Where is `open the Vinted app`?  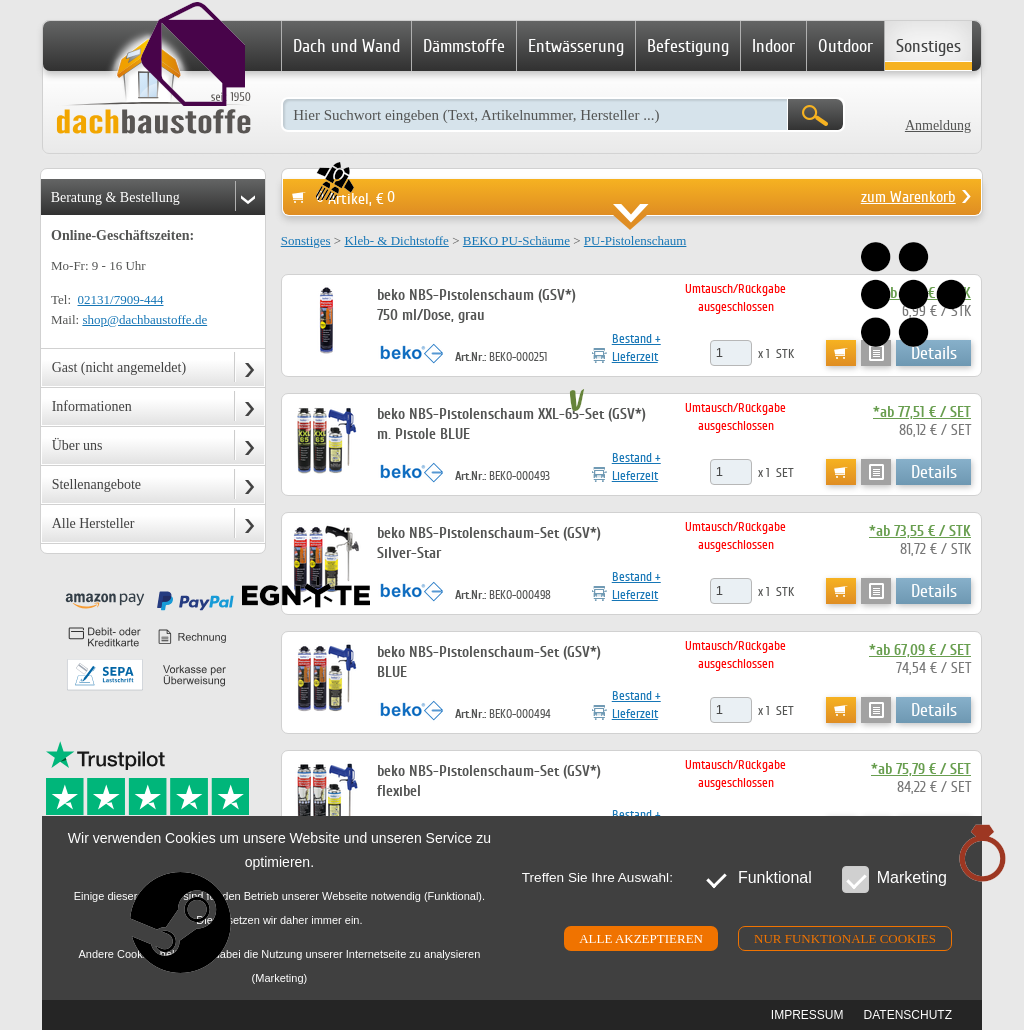
open the Vinted app is located at coordinates (577, 400).